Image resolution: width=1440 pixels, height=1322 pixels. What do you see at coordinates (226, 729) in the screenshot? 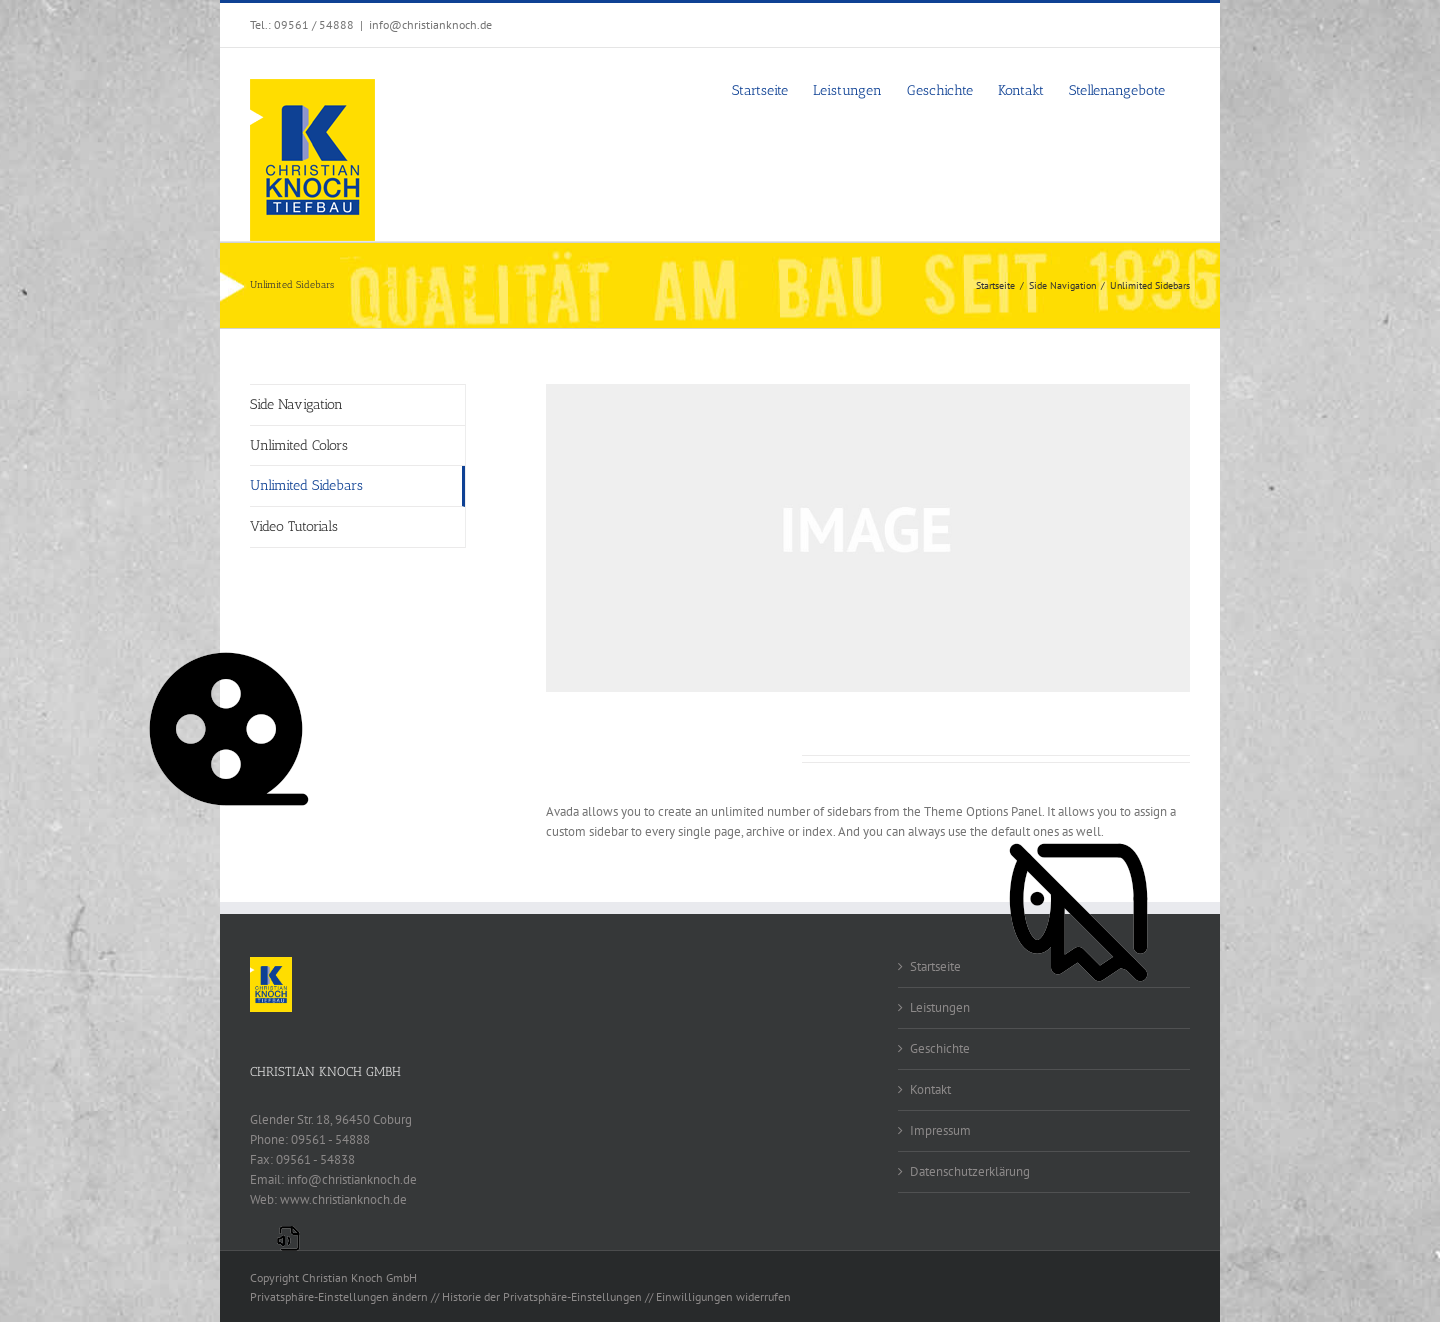
I see `access video or movie content` at bounding box center [226, 729].